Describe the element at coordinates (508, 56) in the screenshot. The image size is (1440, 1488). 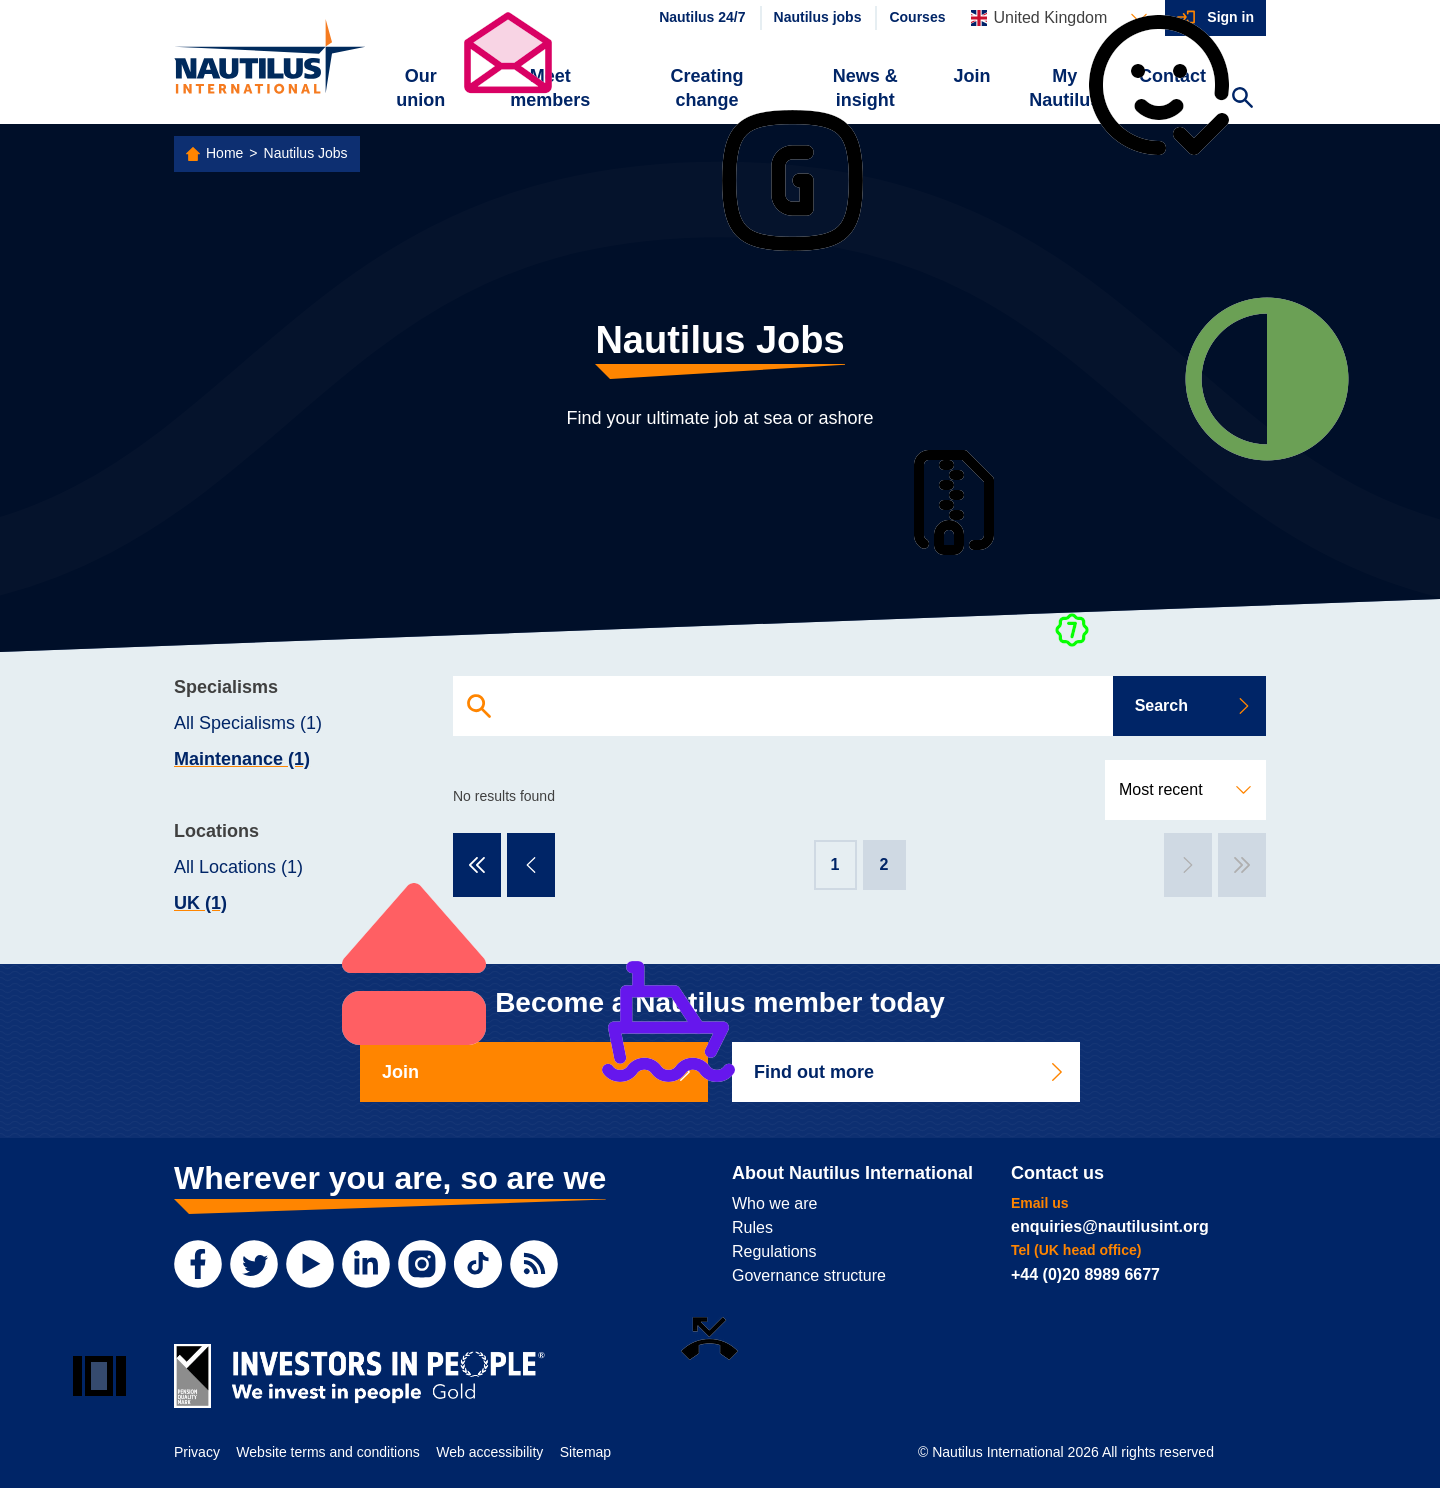
I see `view an opened or read email` at that location.